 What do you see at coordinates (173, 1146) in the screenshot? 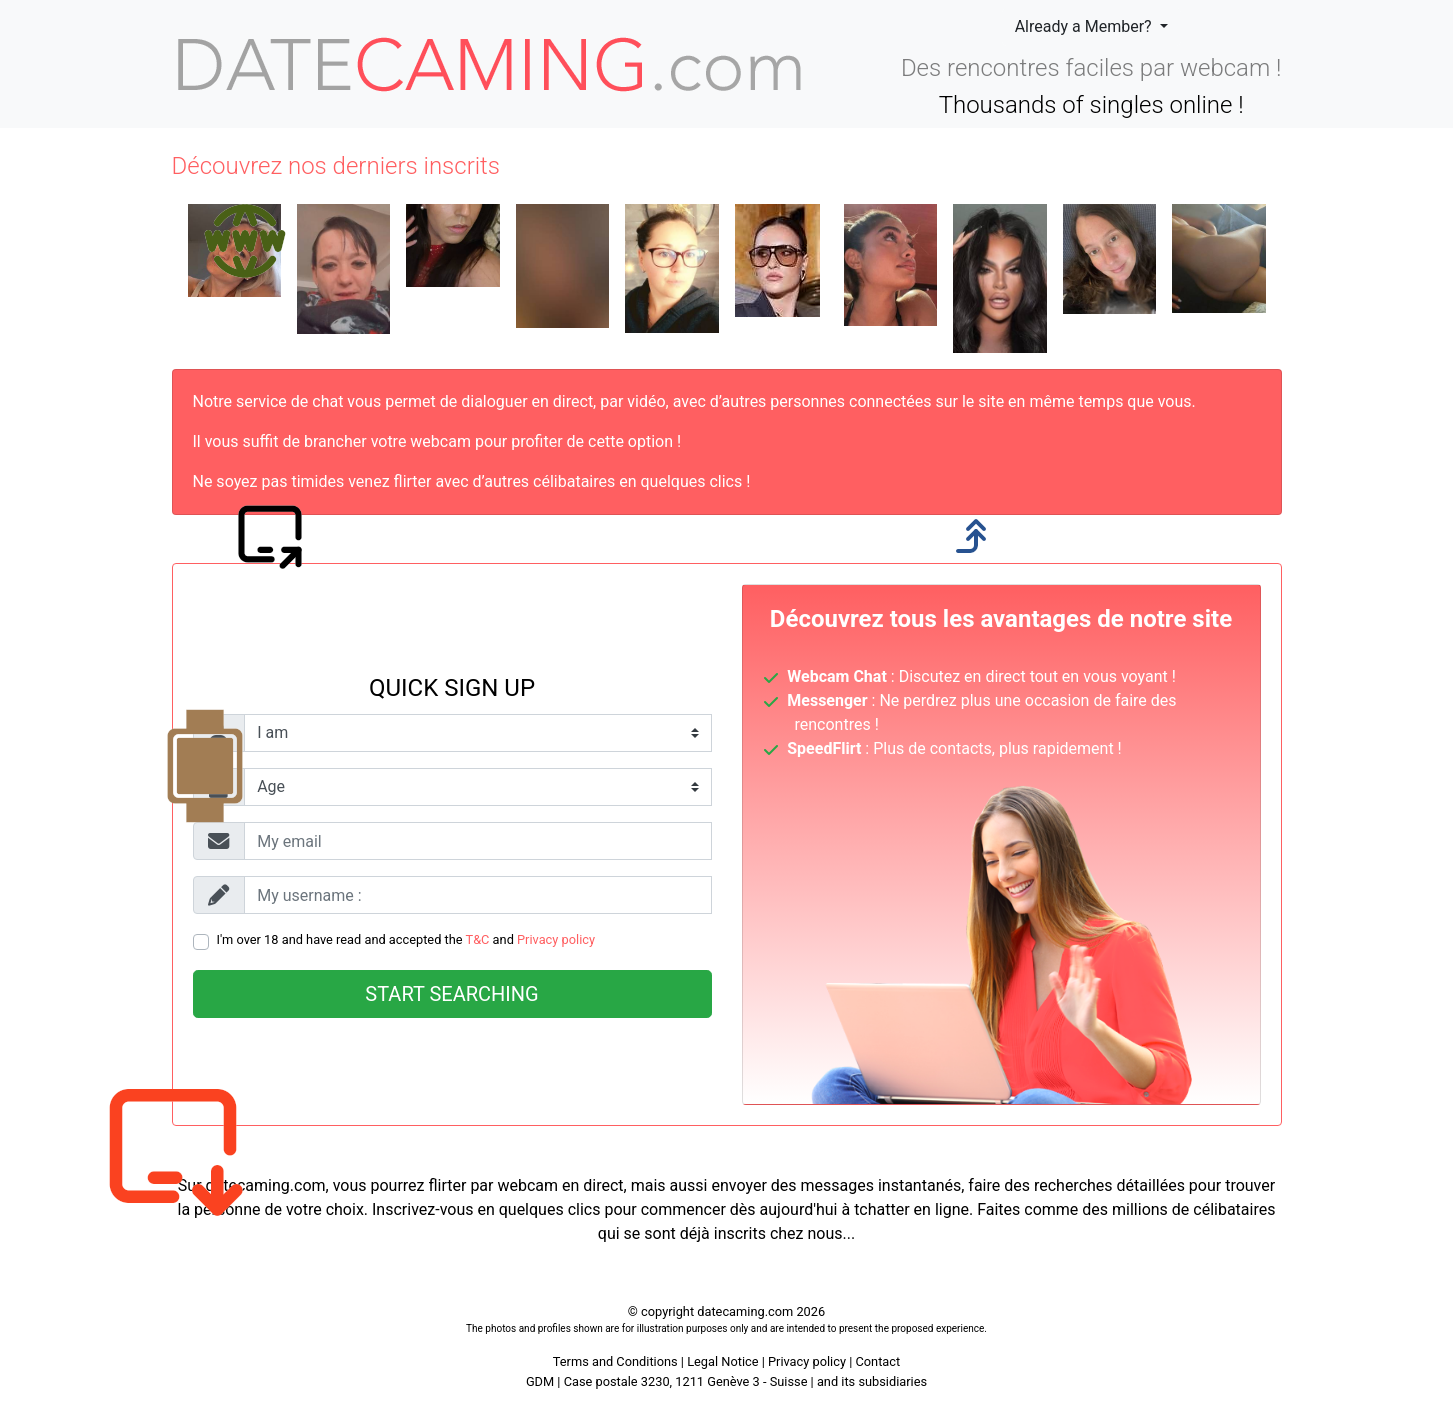
I see `download content to tablet device` at bounding box center [173, 1146].